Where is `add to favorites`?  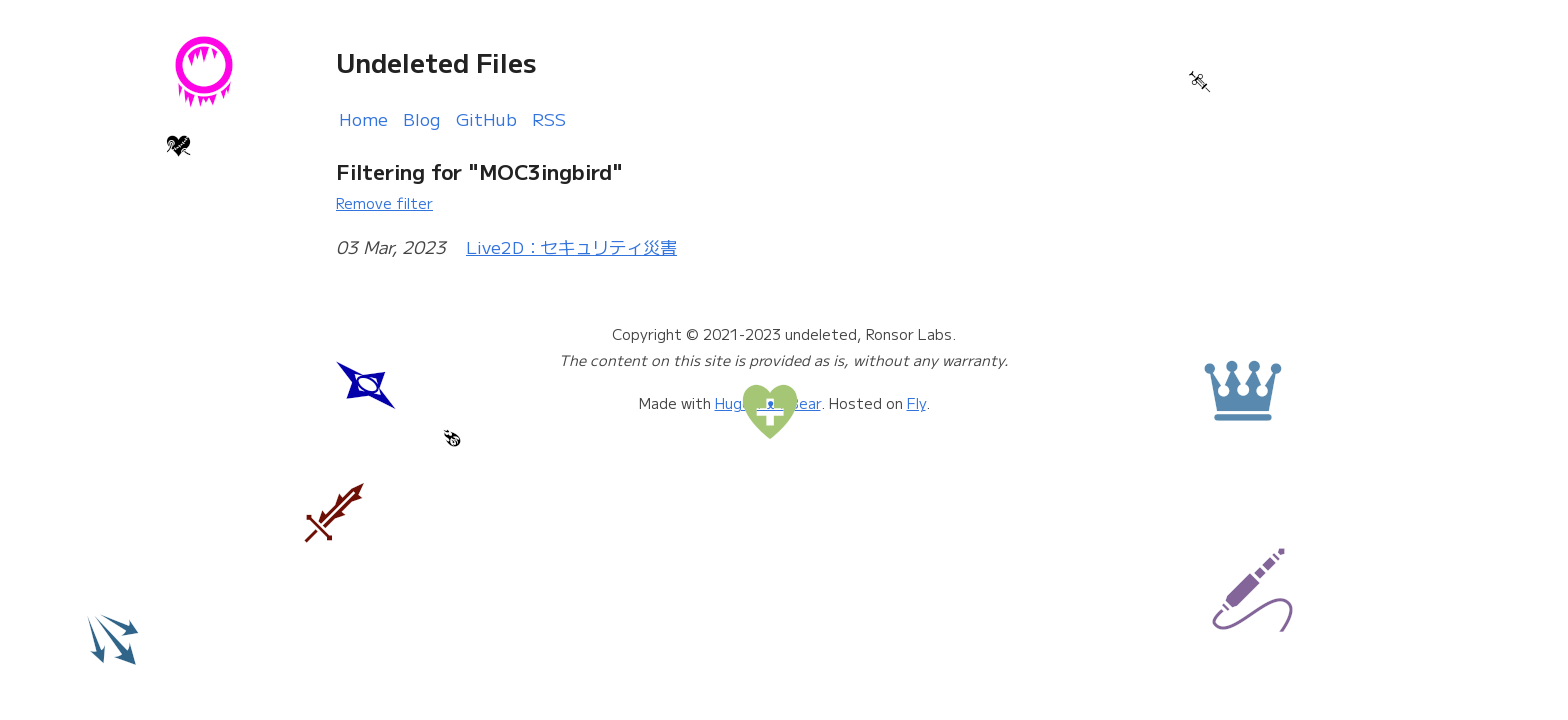
add to favorites is located at coordinates (770, 412).